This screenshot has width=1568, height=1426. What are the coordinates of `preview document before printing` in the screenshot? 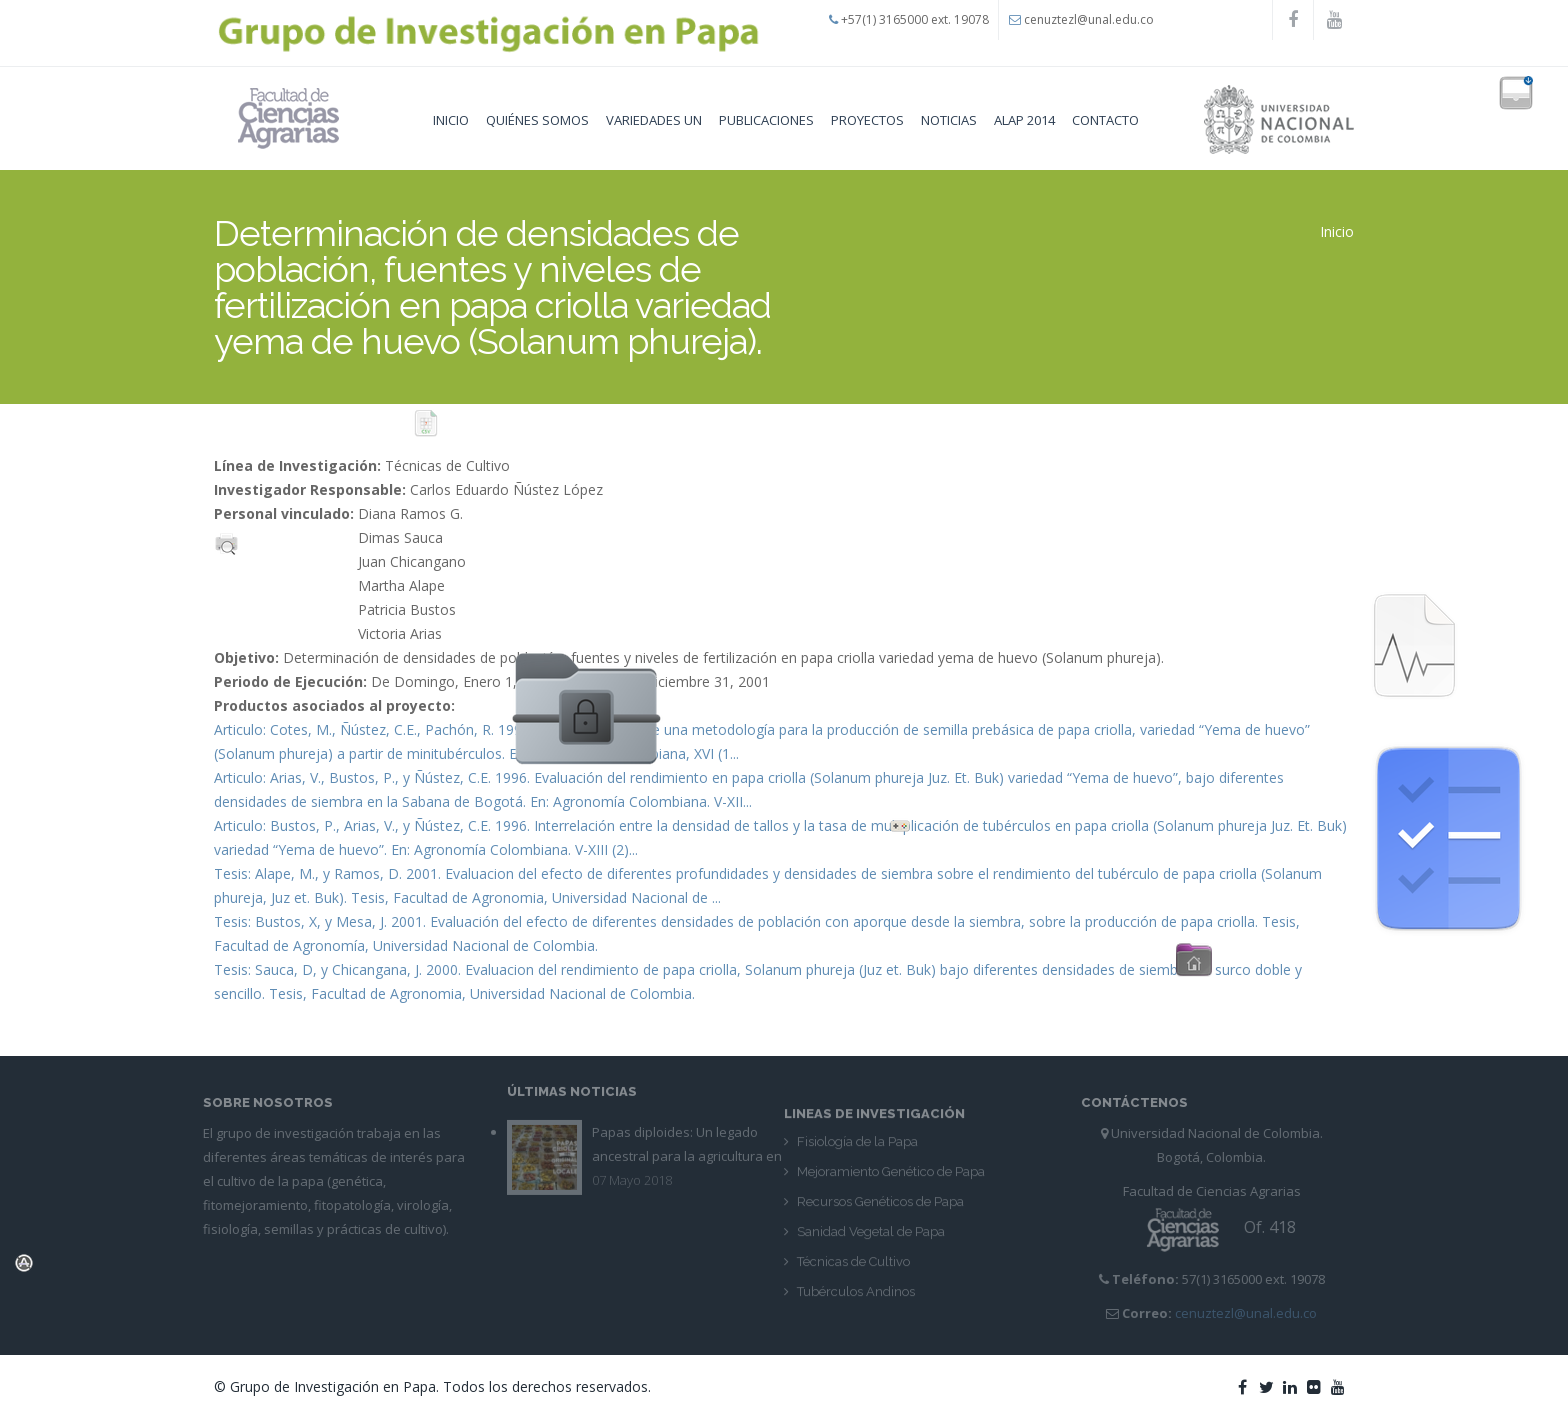 It's located at (226, 543).